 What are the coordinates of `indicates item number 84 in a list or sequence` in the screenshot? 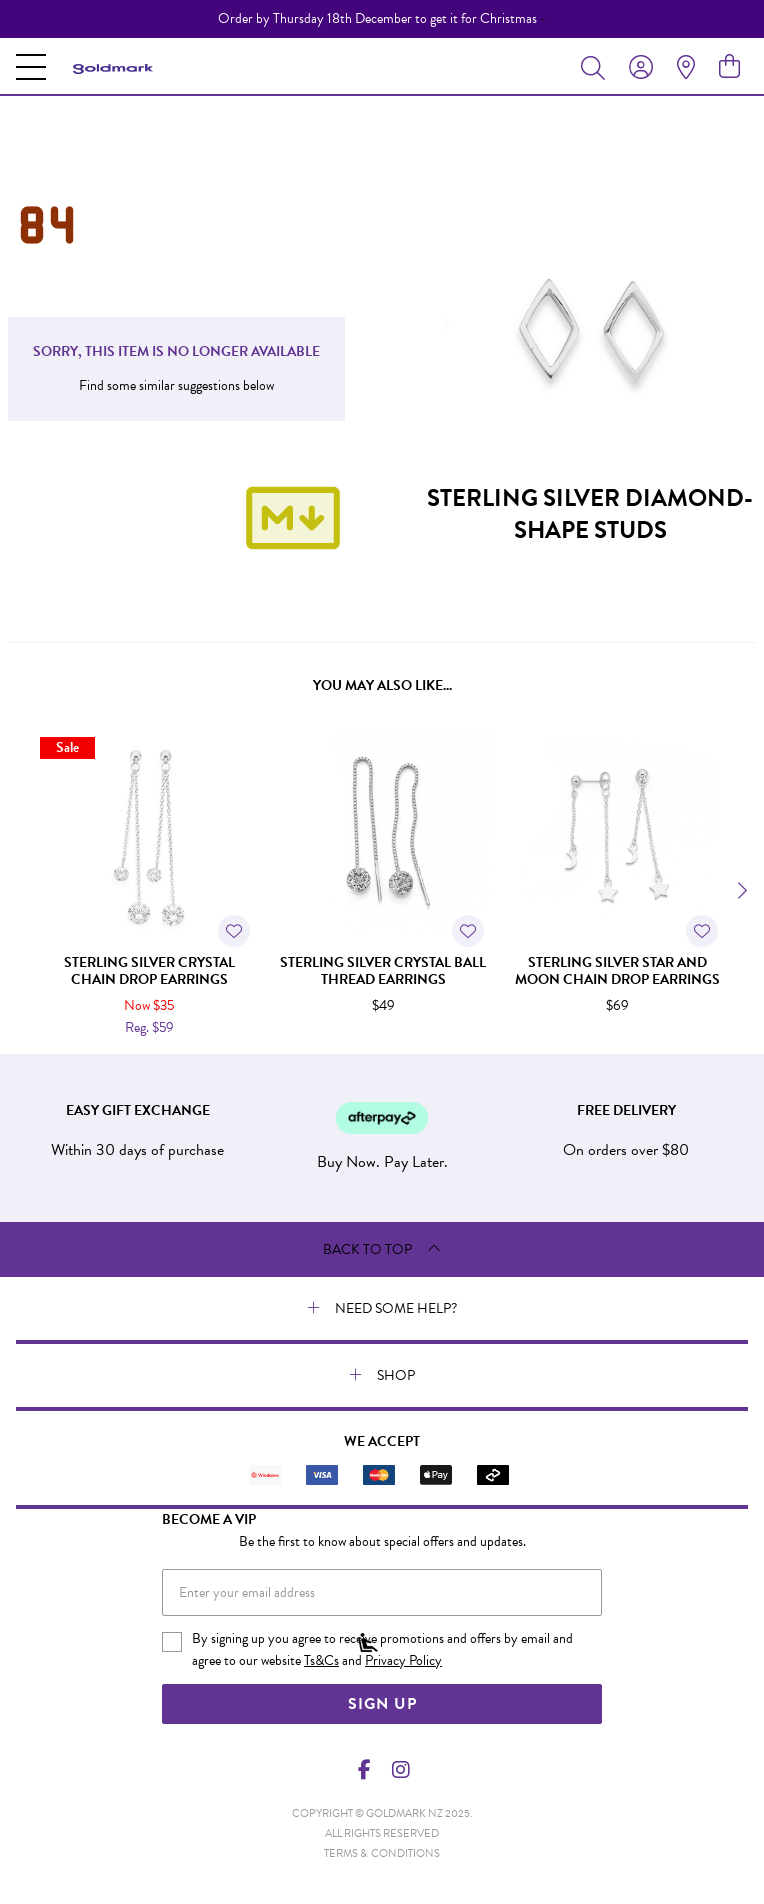 It's located at (47, 225).